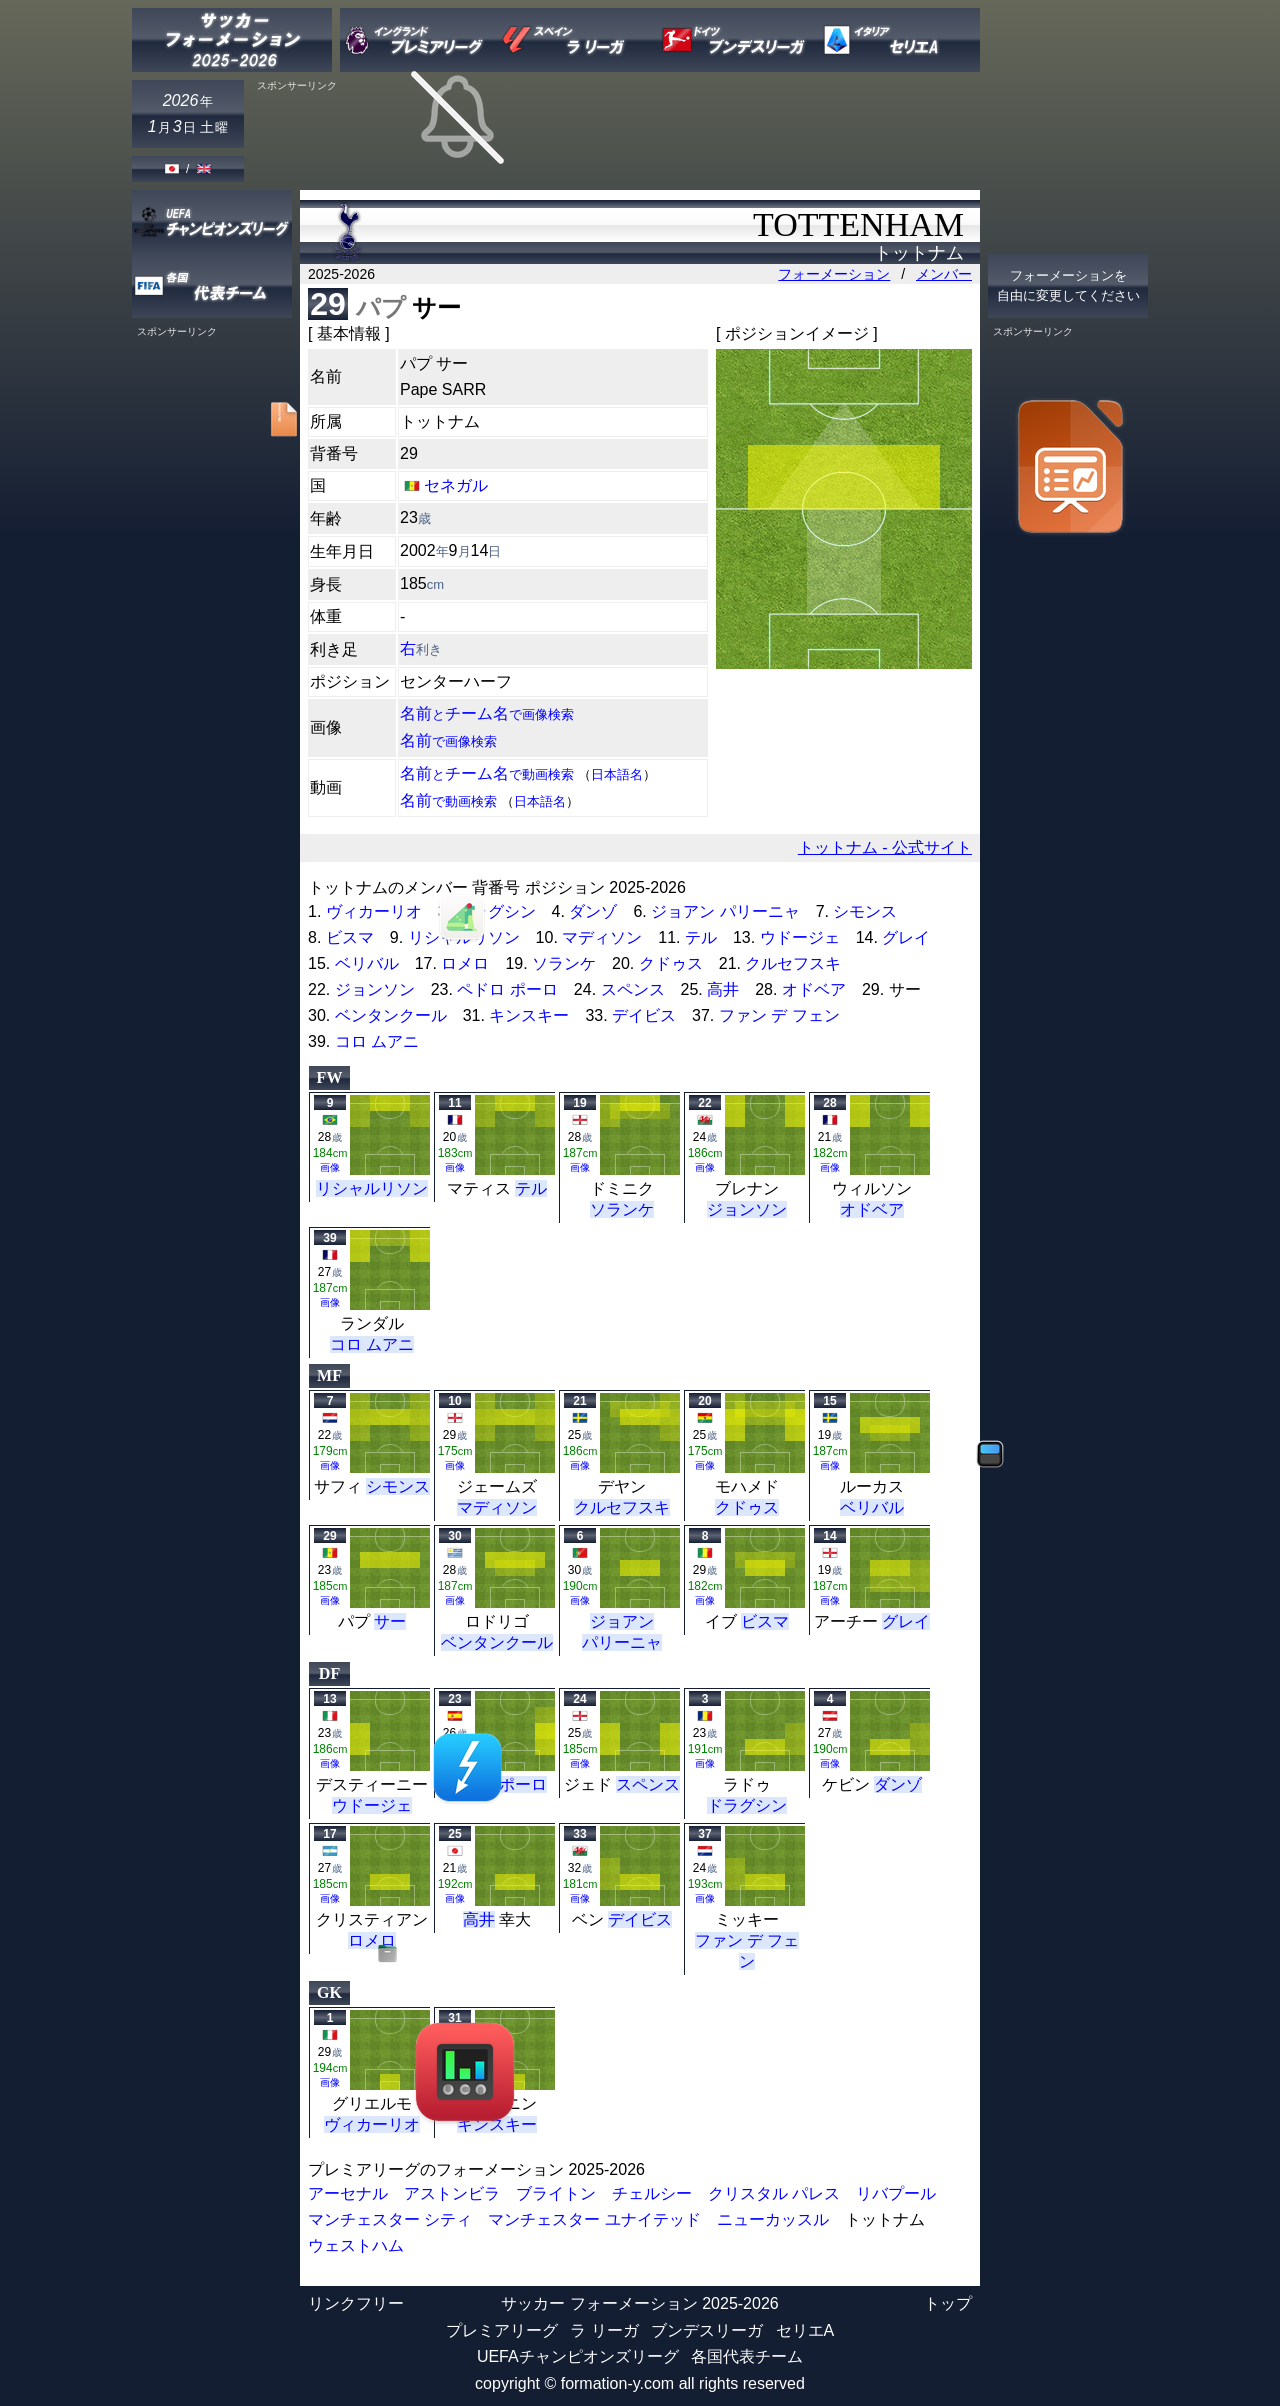 Image resolution: width=1280 pixels, height=2406 pixels. What do you see at coordinates (387, 1953) in the screenshot?
I see `open the file manager application` at bounding box center [387, 1953].